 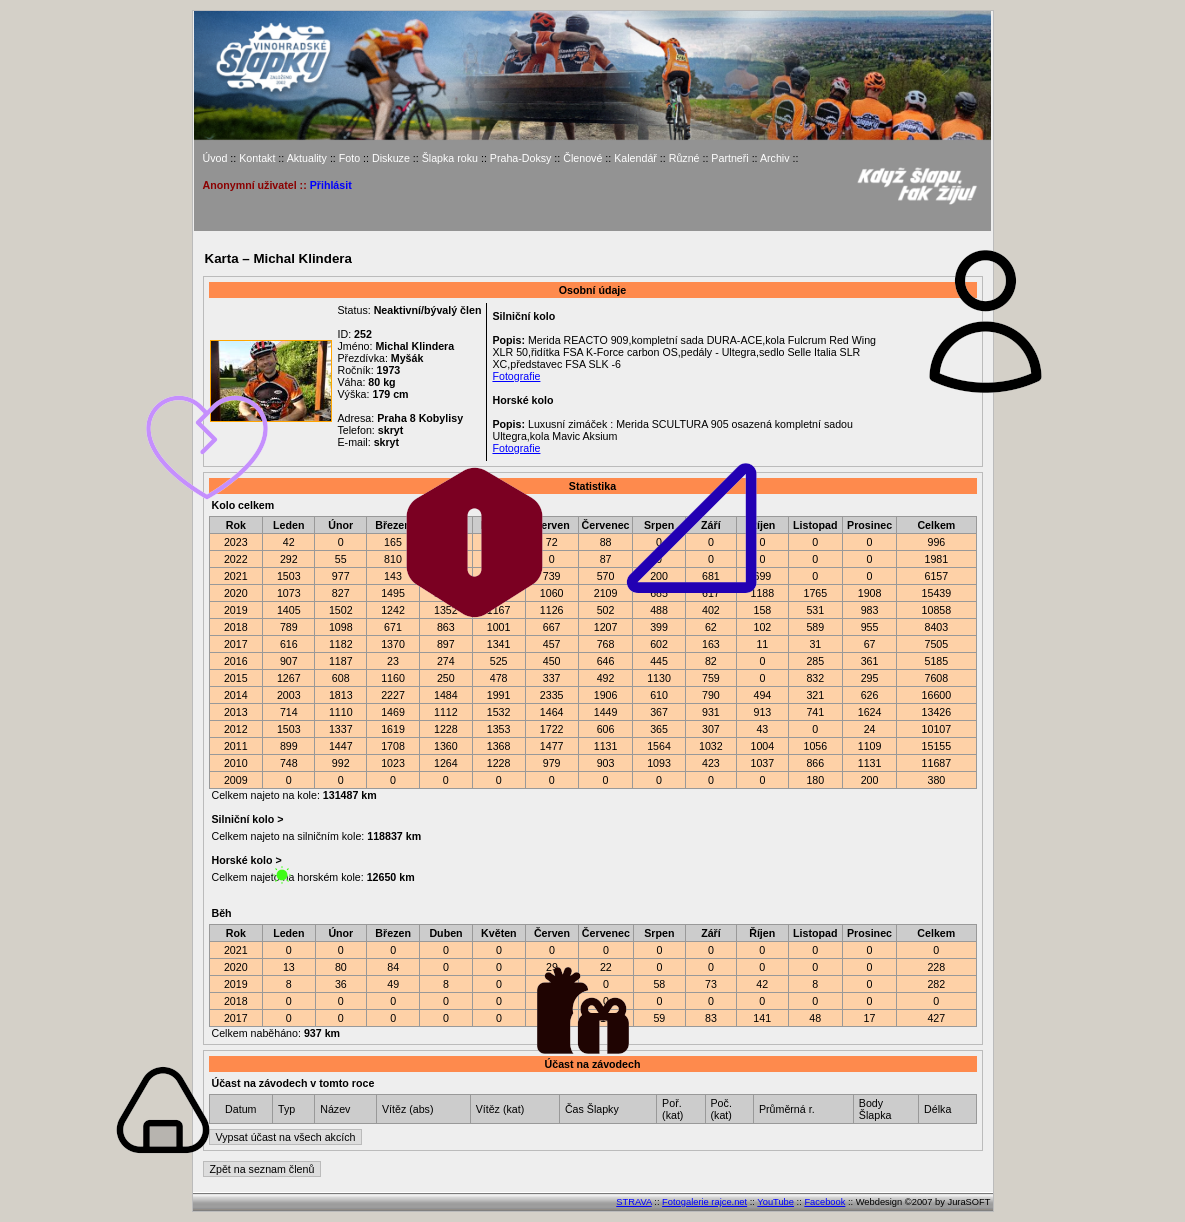 I want to click on switch to light mode, so click(x=282, y=875).